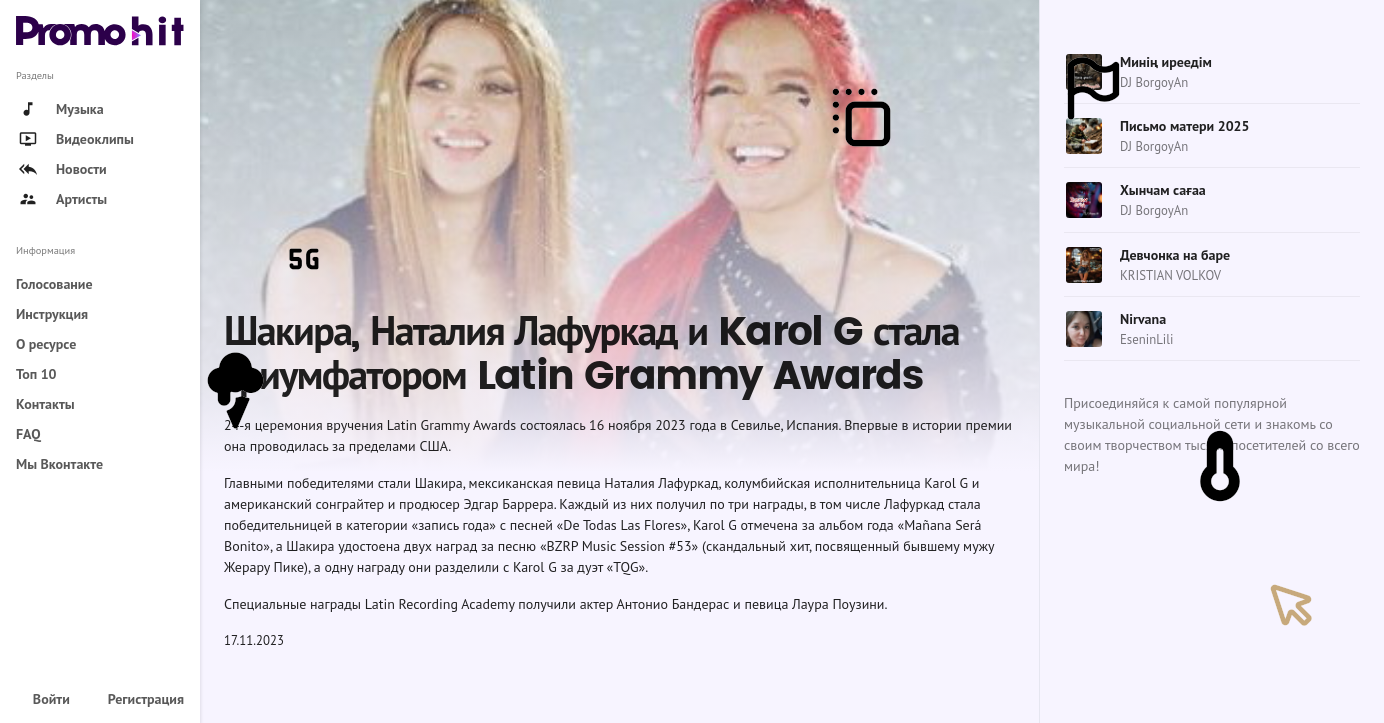 The width and height of the screenshot is (1384, 723). Describe the element at coordinates (304, 259) in the screenshot. I see `indicates 5G network connectivity status` at that location.